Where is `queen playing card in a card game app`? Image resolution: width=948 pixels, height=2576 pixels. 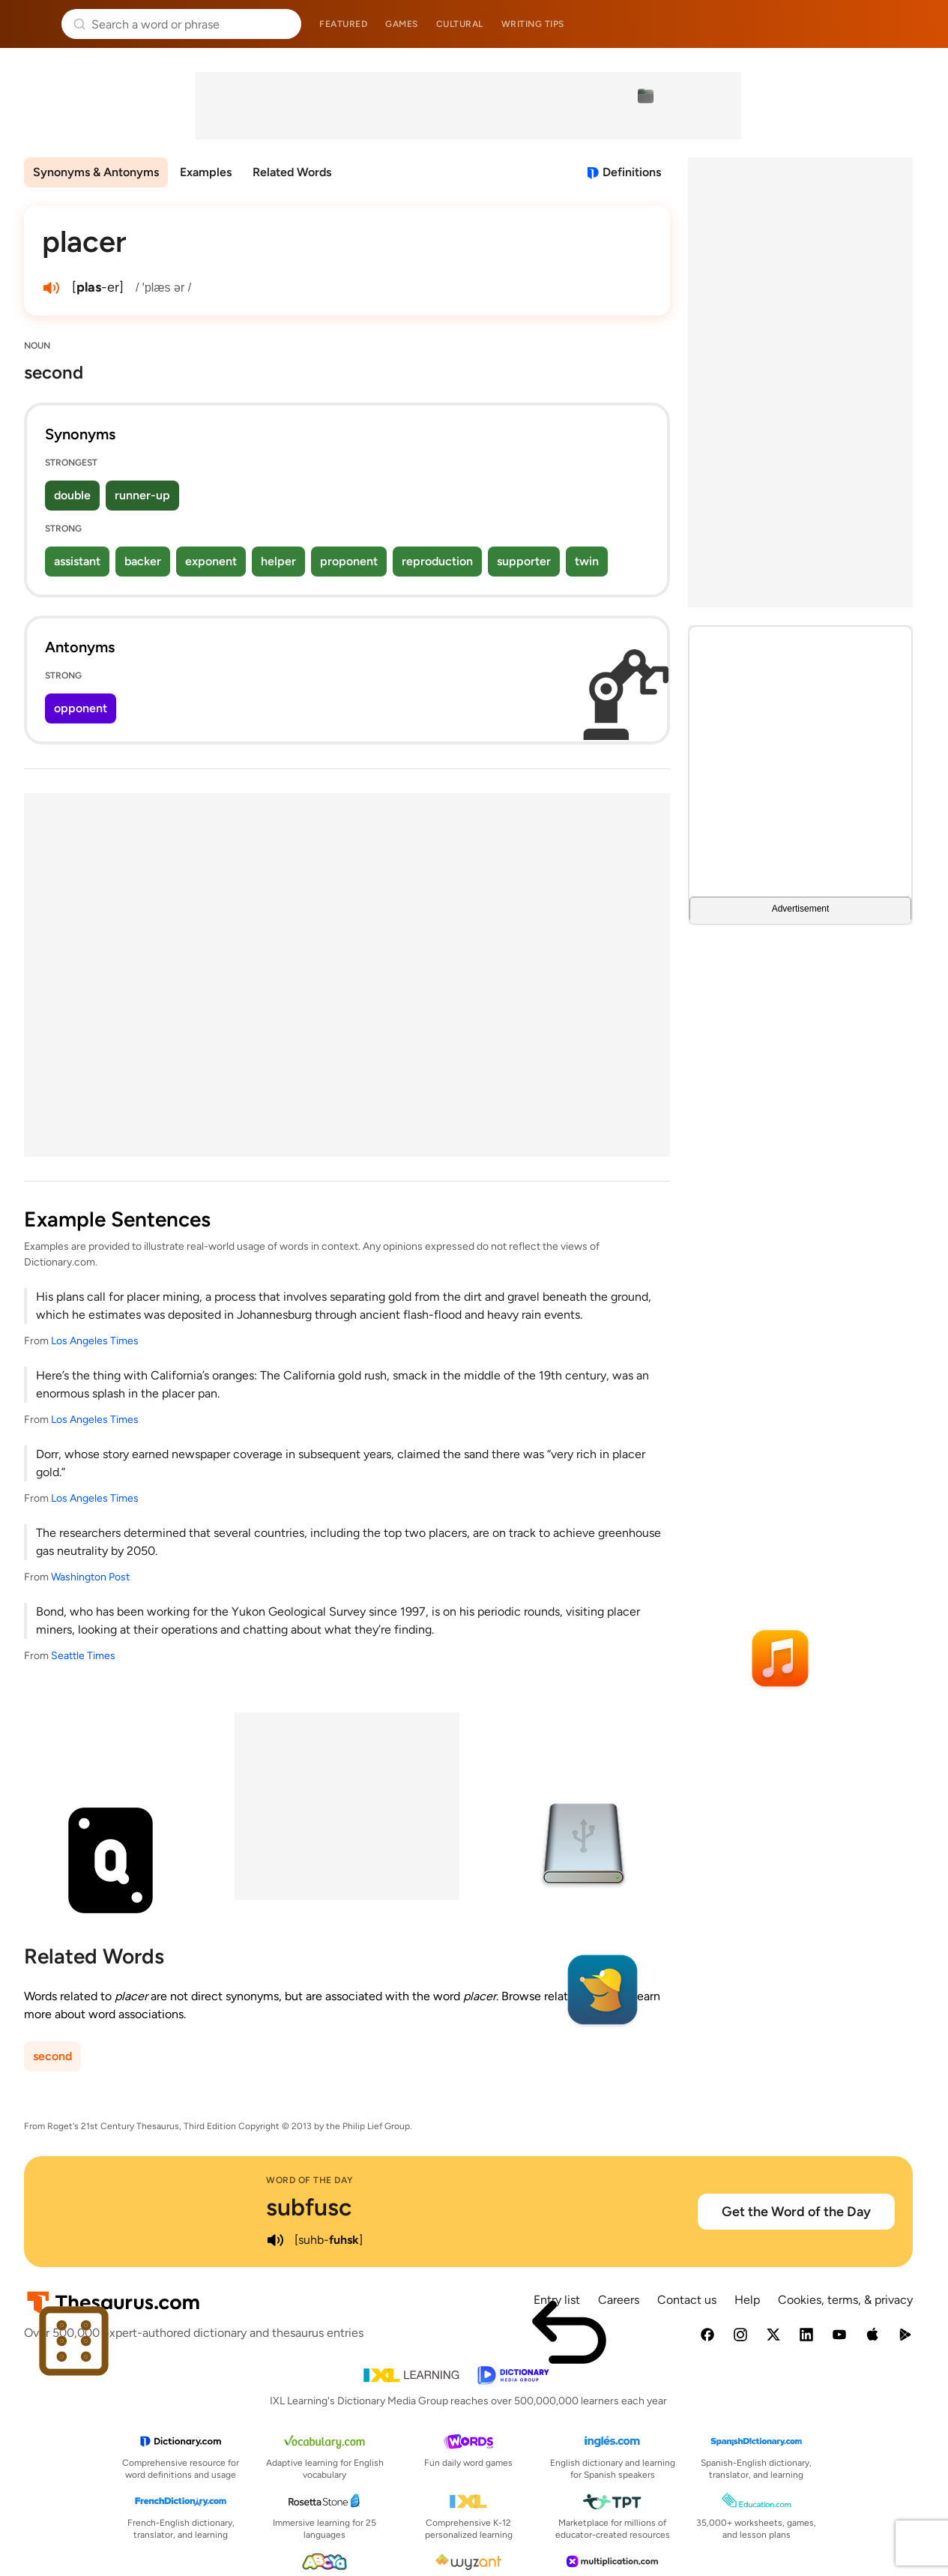
queen playing card in a card game app is located at coordinates (110, 1860).